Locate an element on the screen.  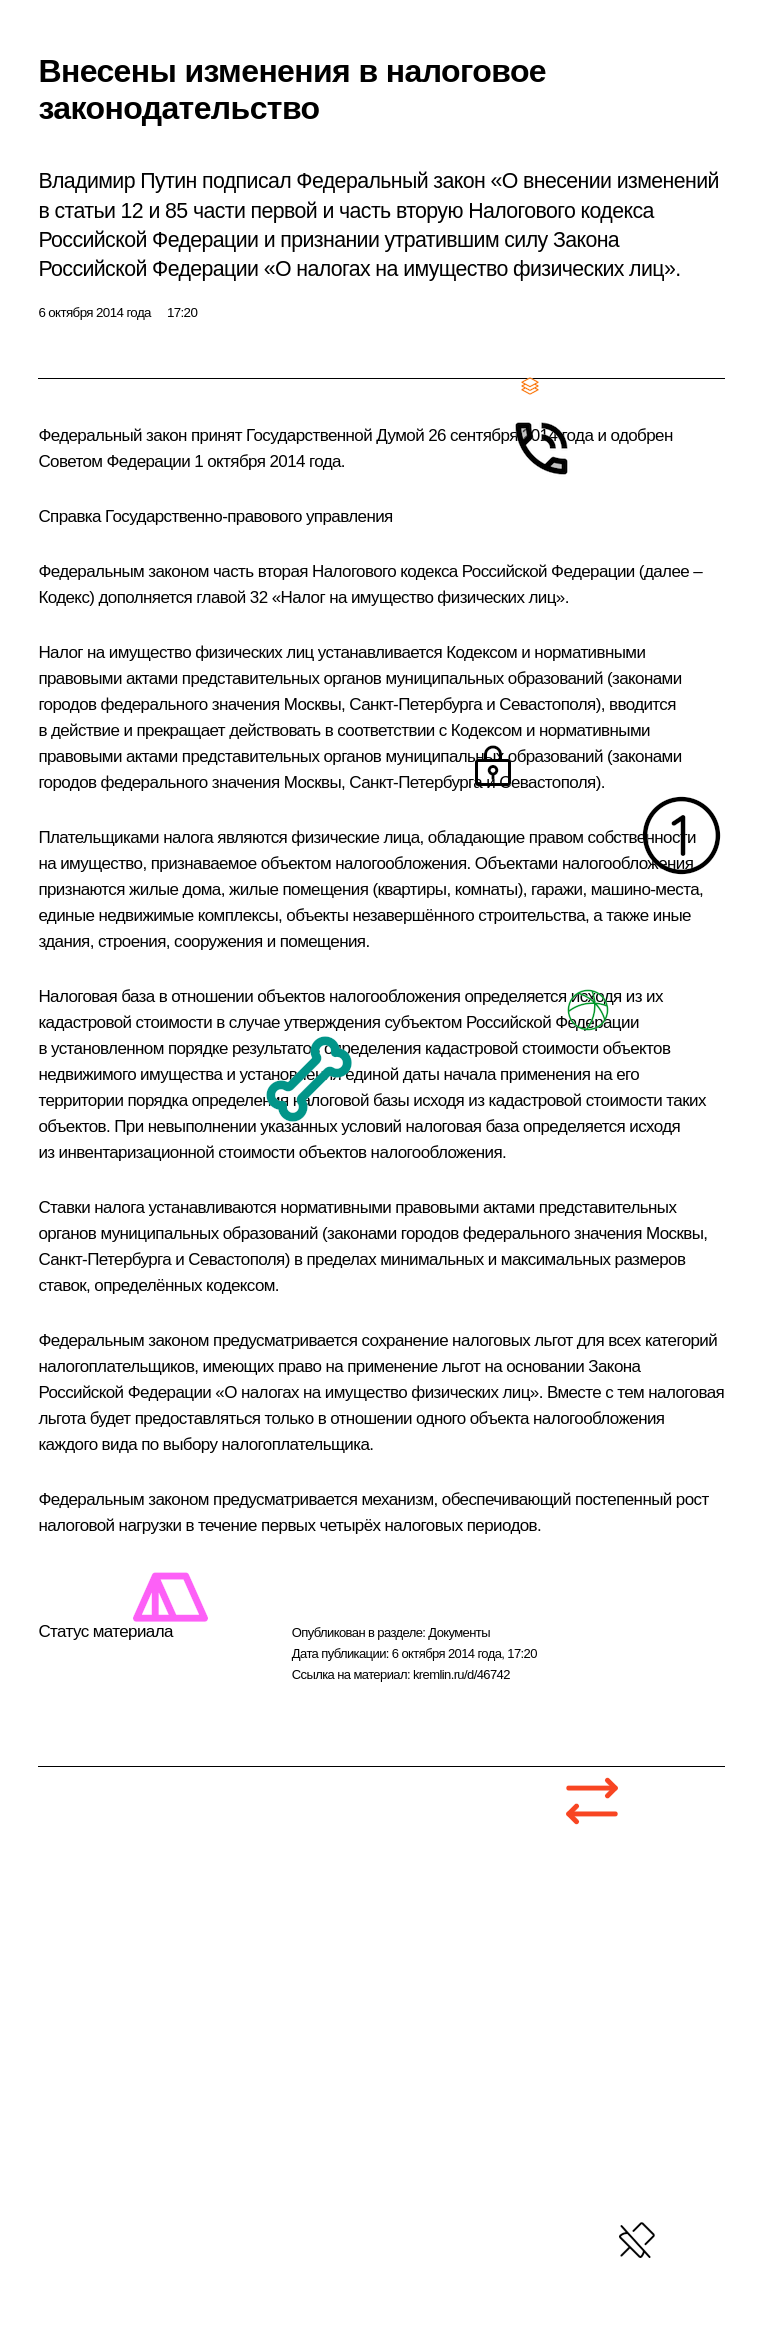
view layers or stacked content is located at coordinates (530, 386).